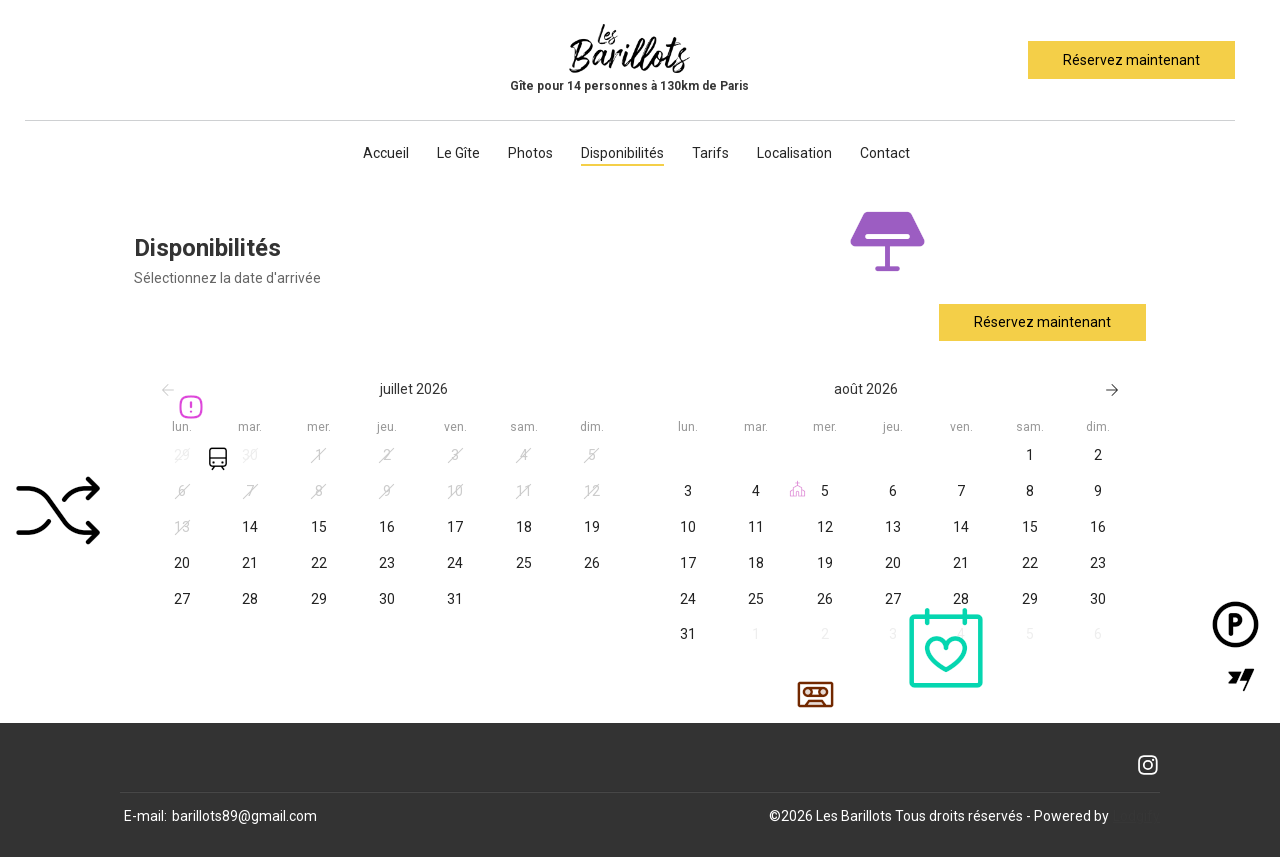 The image size is (1280, 857). I want to click on view favorite or loved events, so click(946, 651).